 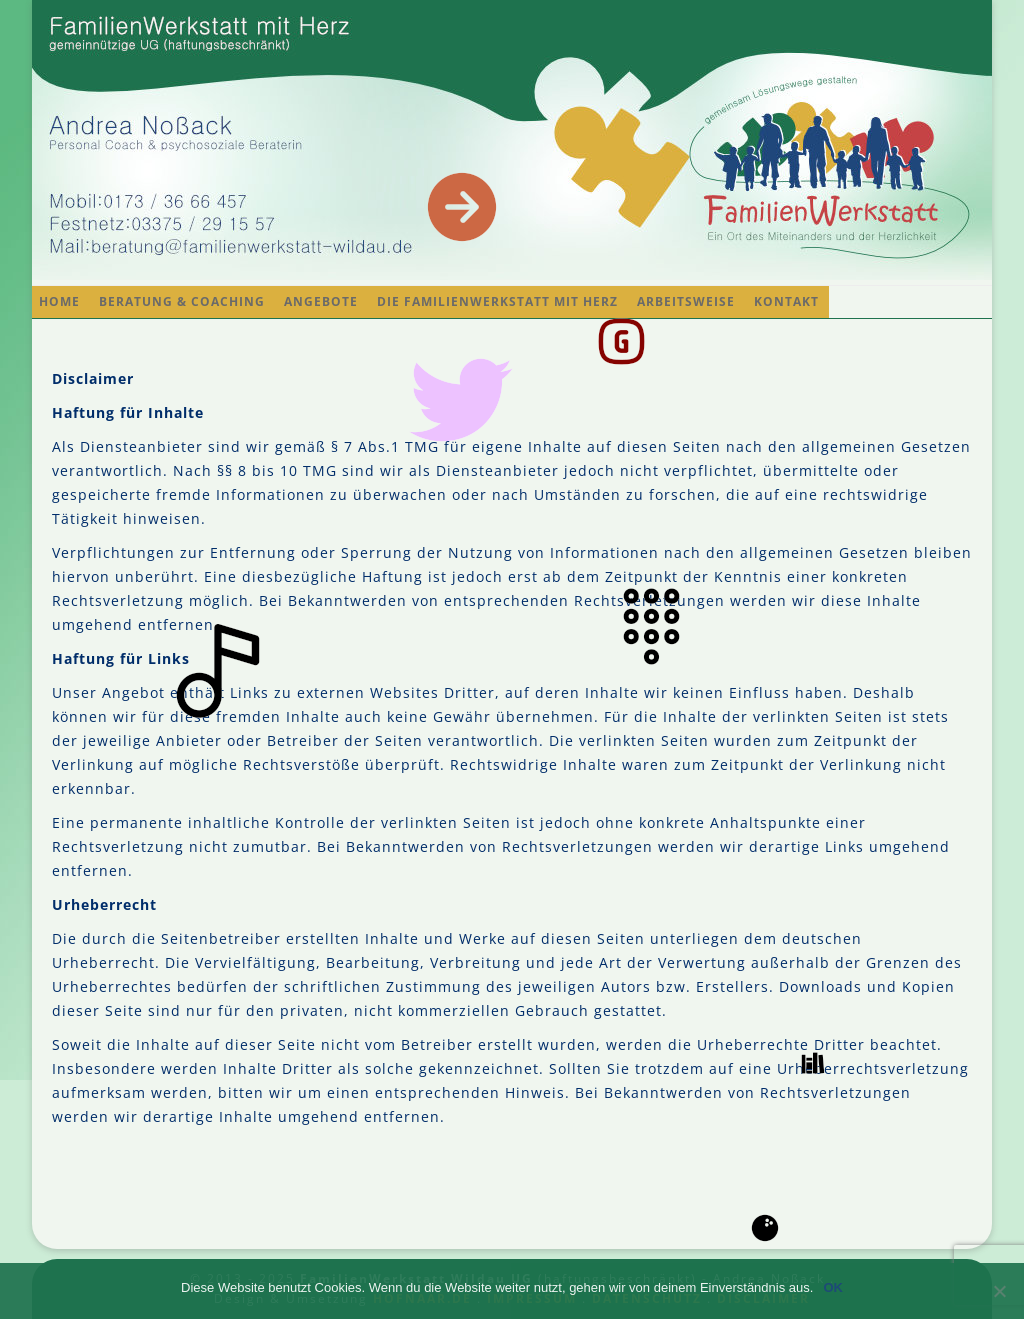 What do you see at coordinates (651, 626) in the screenshot?
I see `open the phone dialer` at bounding box center [651, 626].